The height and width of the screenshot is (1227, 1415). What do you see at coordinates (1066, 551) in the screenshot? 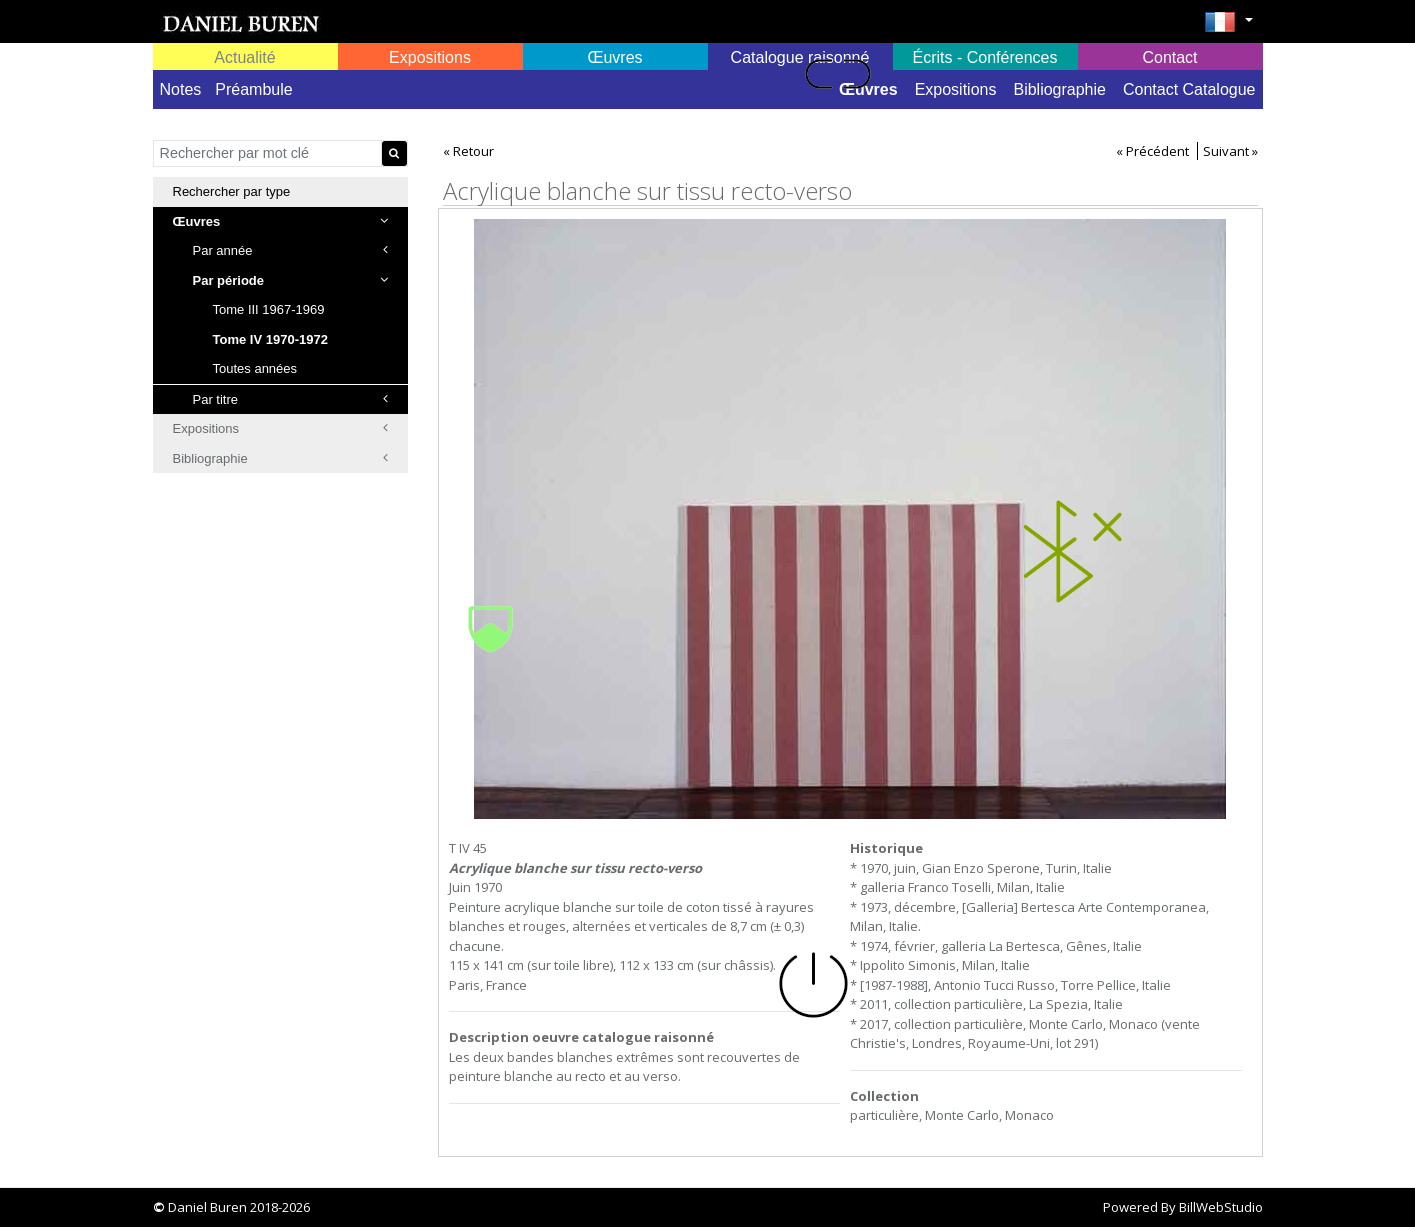
I see `bluetooth connection disabled` at bounding box center [1066, 551].